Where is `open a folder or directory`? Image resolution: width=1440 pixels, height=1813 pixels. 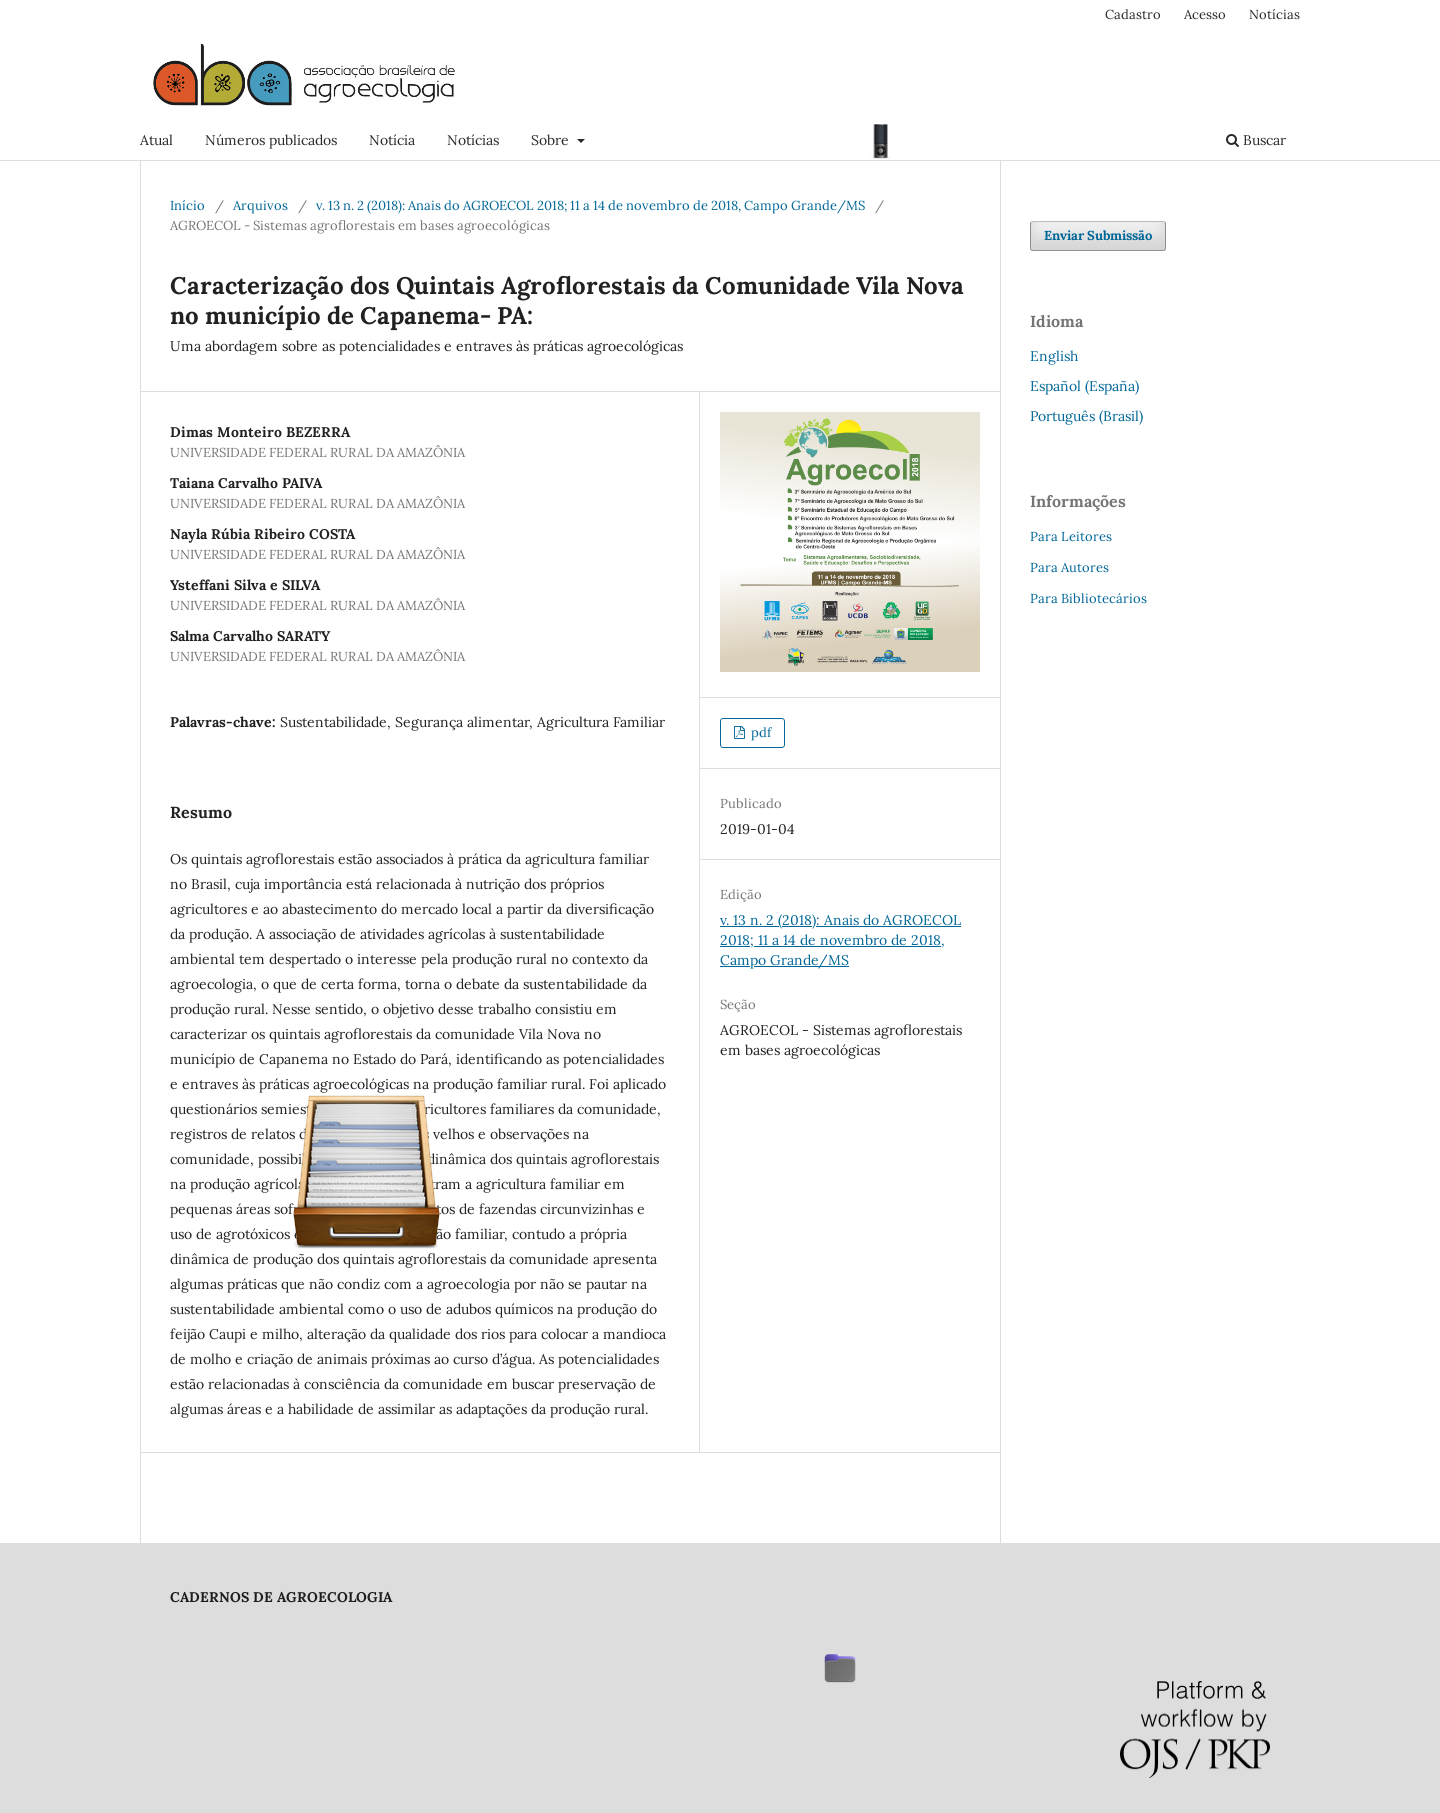 open a folder or directory is located at coordinates (840, 1668).